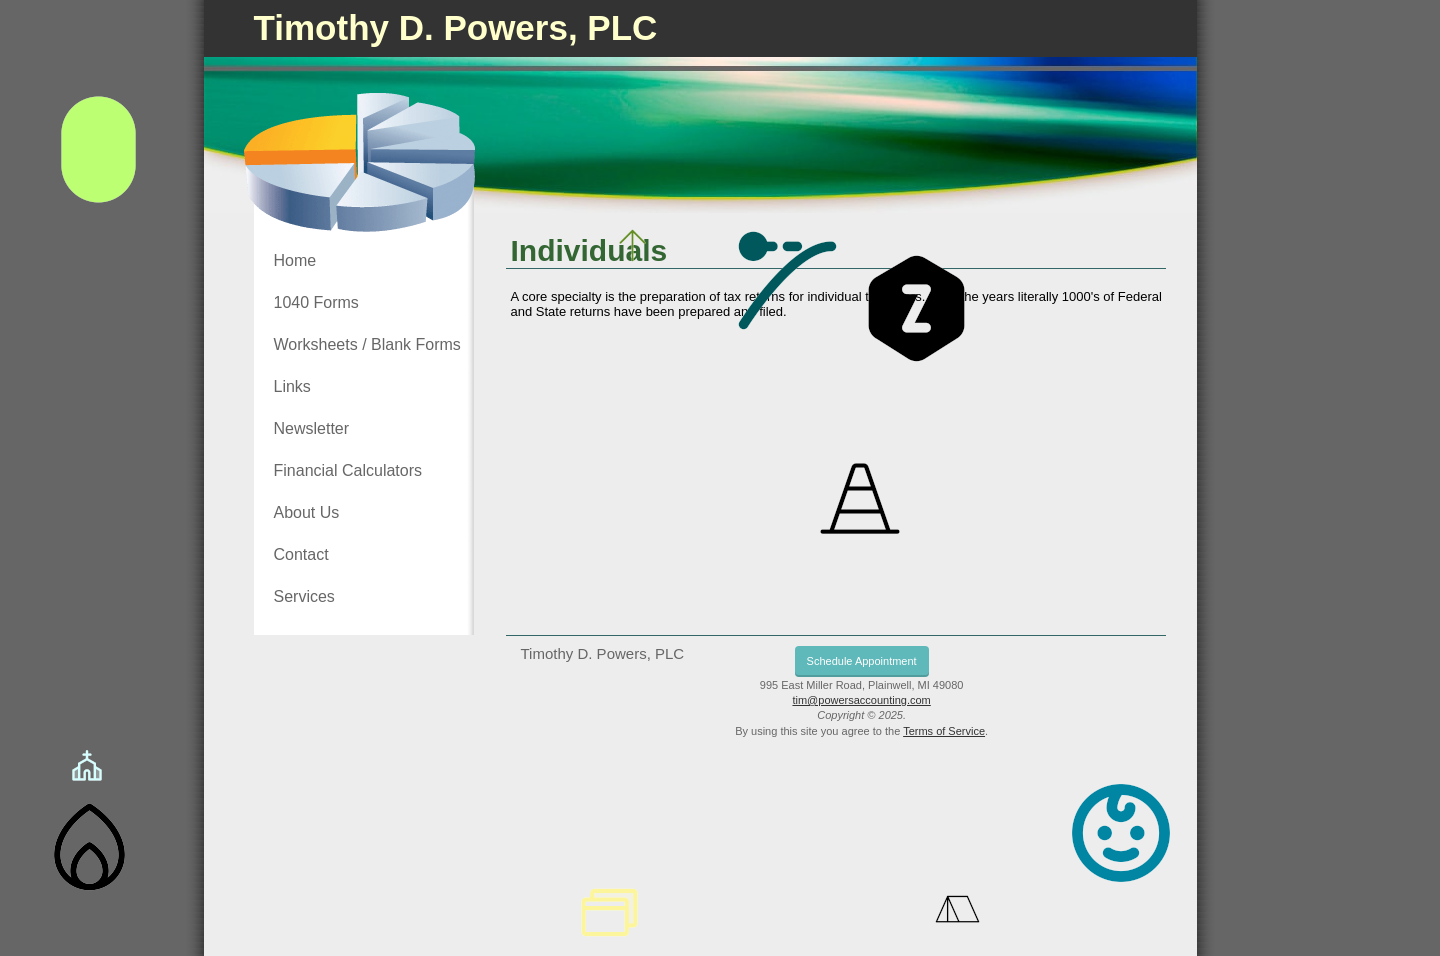 This screenshot has width=1440, height=956. What do you see at coordinates (860, 500) in the screenshot?
I see `indicates a work in progress or under construction area` at bounding box center [860, 500].